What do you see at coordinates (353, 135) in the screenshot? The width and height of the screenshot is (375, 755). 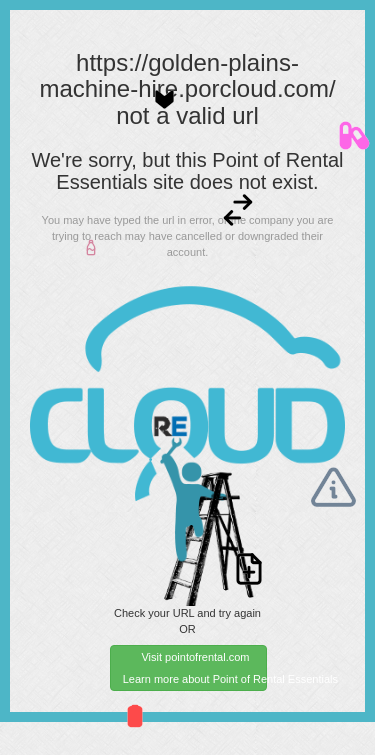 I see `access medication or pharmacy features` at bounding box center [353, 135].